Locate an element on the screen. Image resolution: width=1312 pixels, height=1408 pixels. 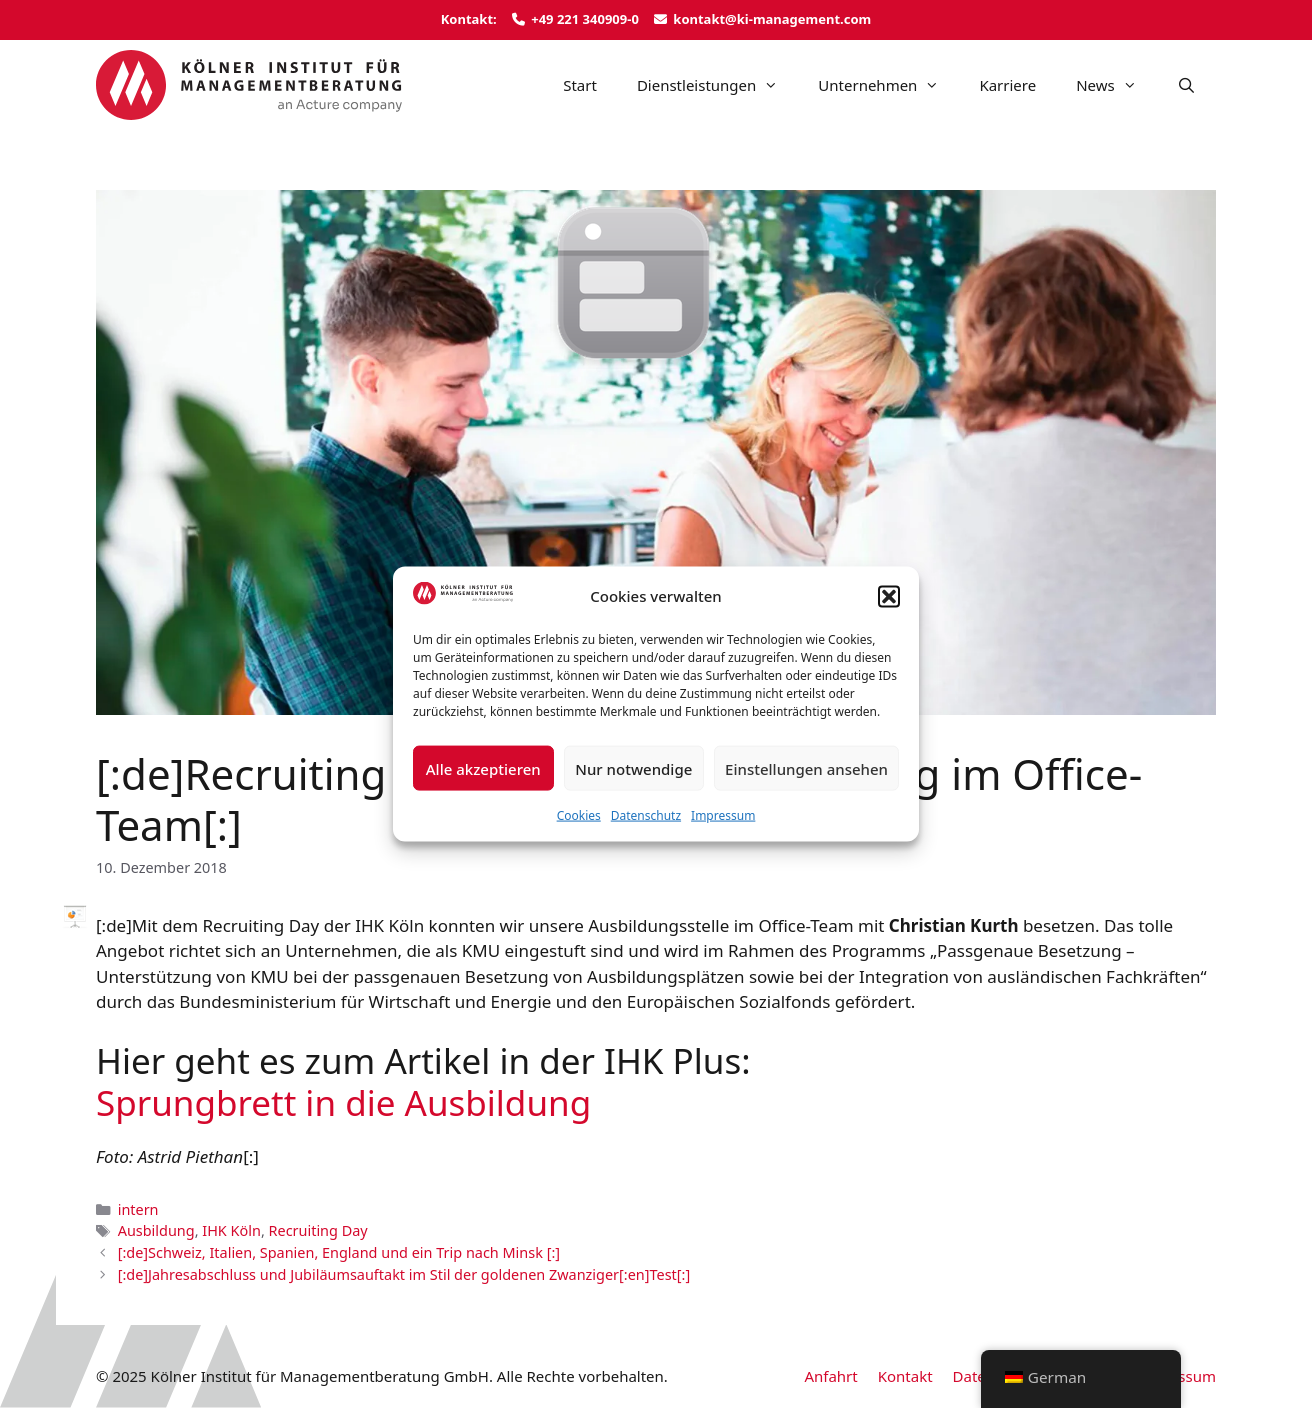
open a presentation file is located at coordinates (75, 916).